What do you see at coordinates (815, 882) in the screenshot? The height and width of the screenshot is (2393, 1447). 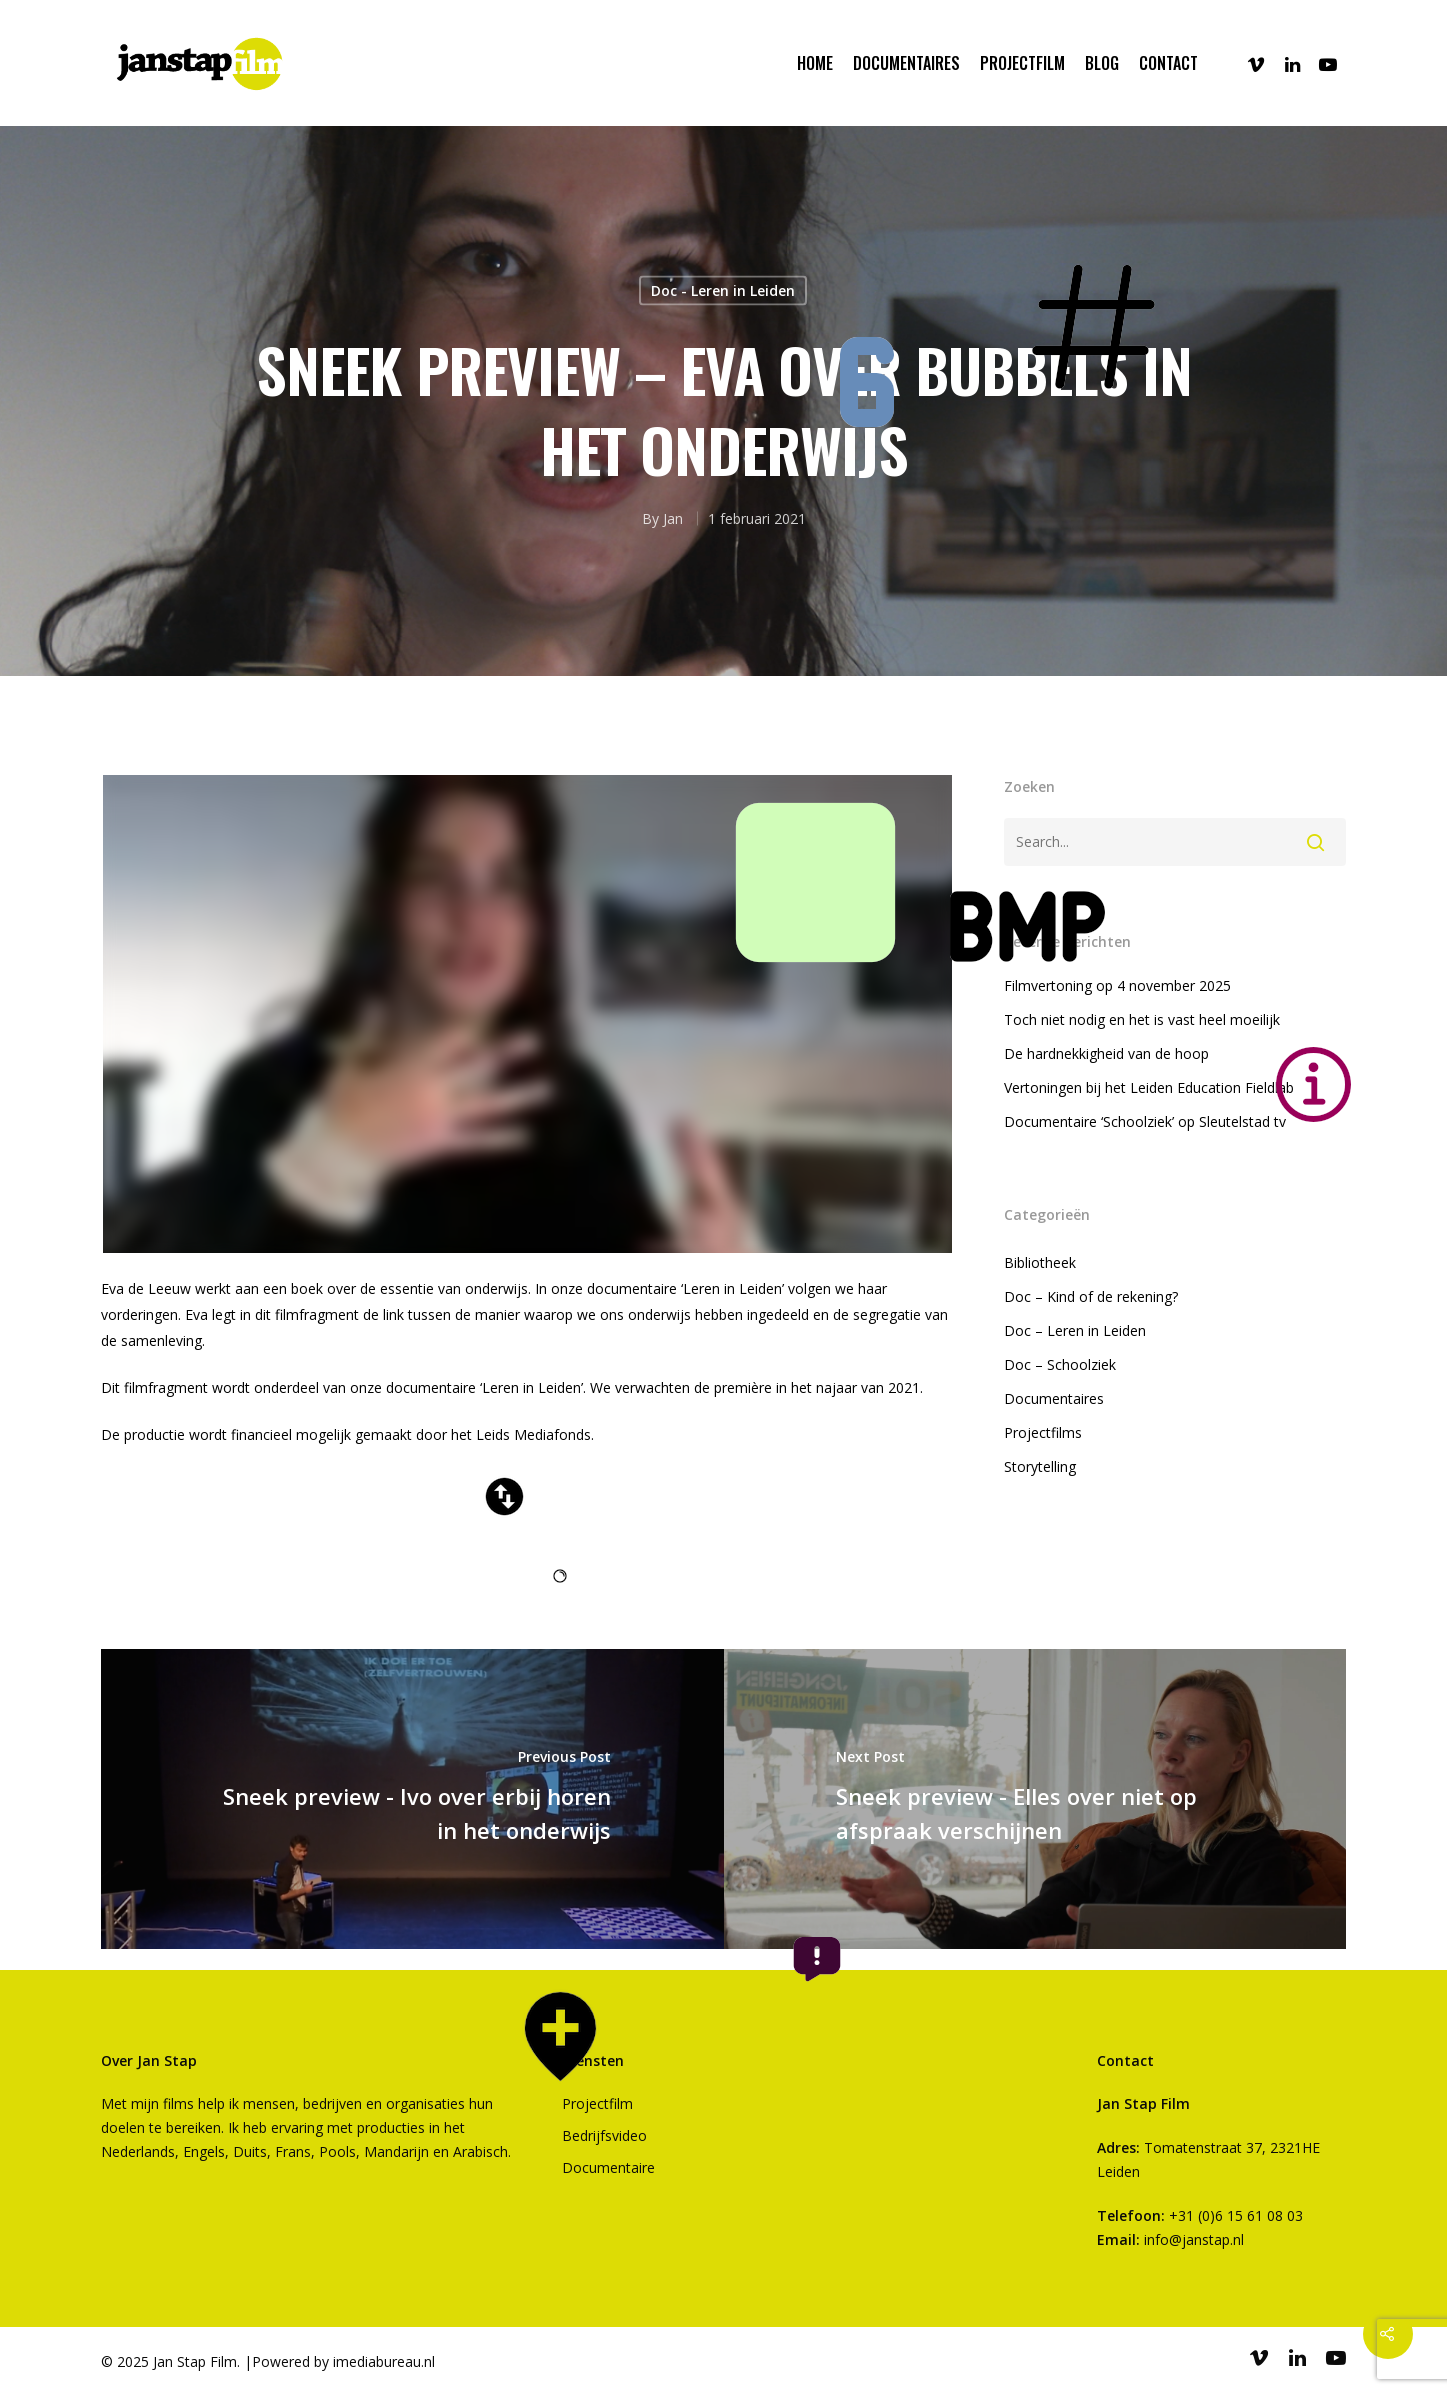 I see `stop media playback` at bounding box center [815, 882].